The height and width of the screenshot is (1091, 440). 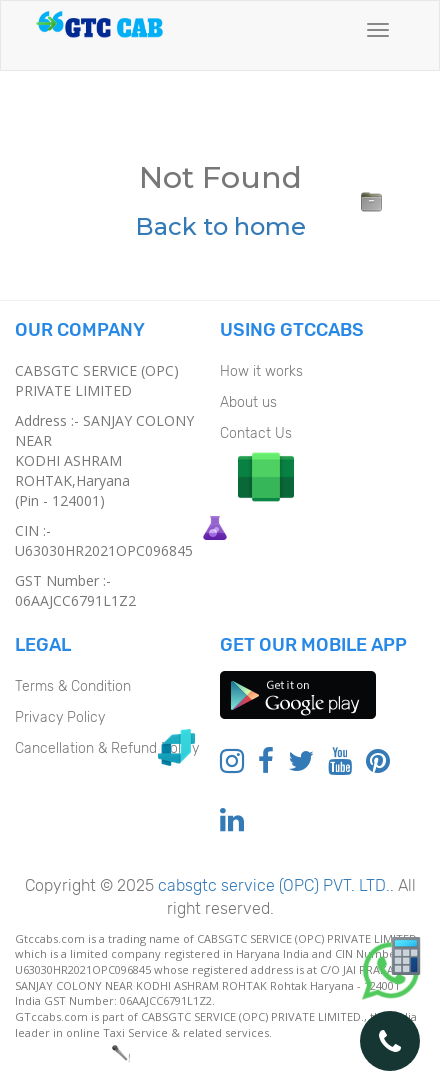 I want to click on open the calculator app, so click(x=406, y=956).